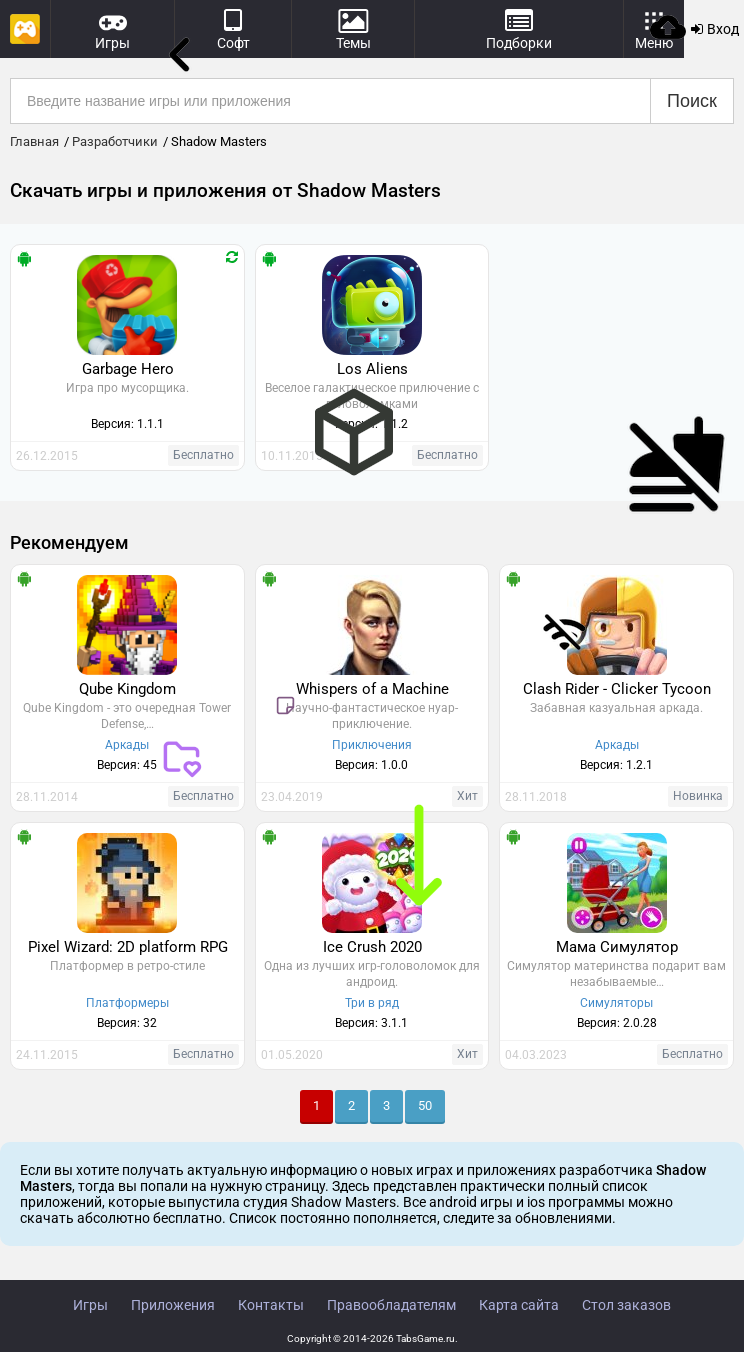  Describe the element at coordinates (285, 705) in the screenshot. I see `create a new note` at that location.